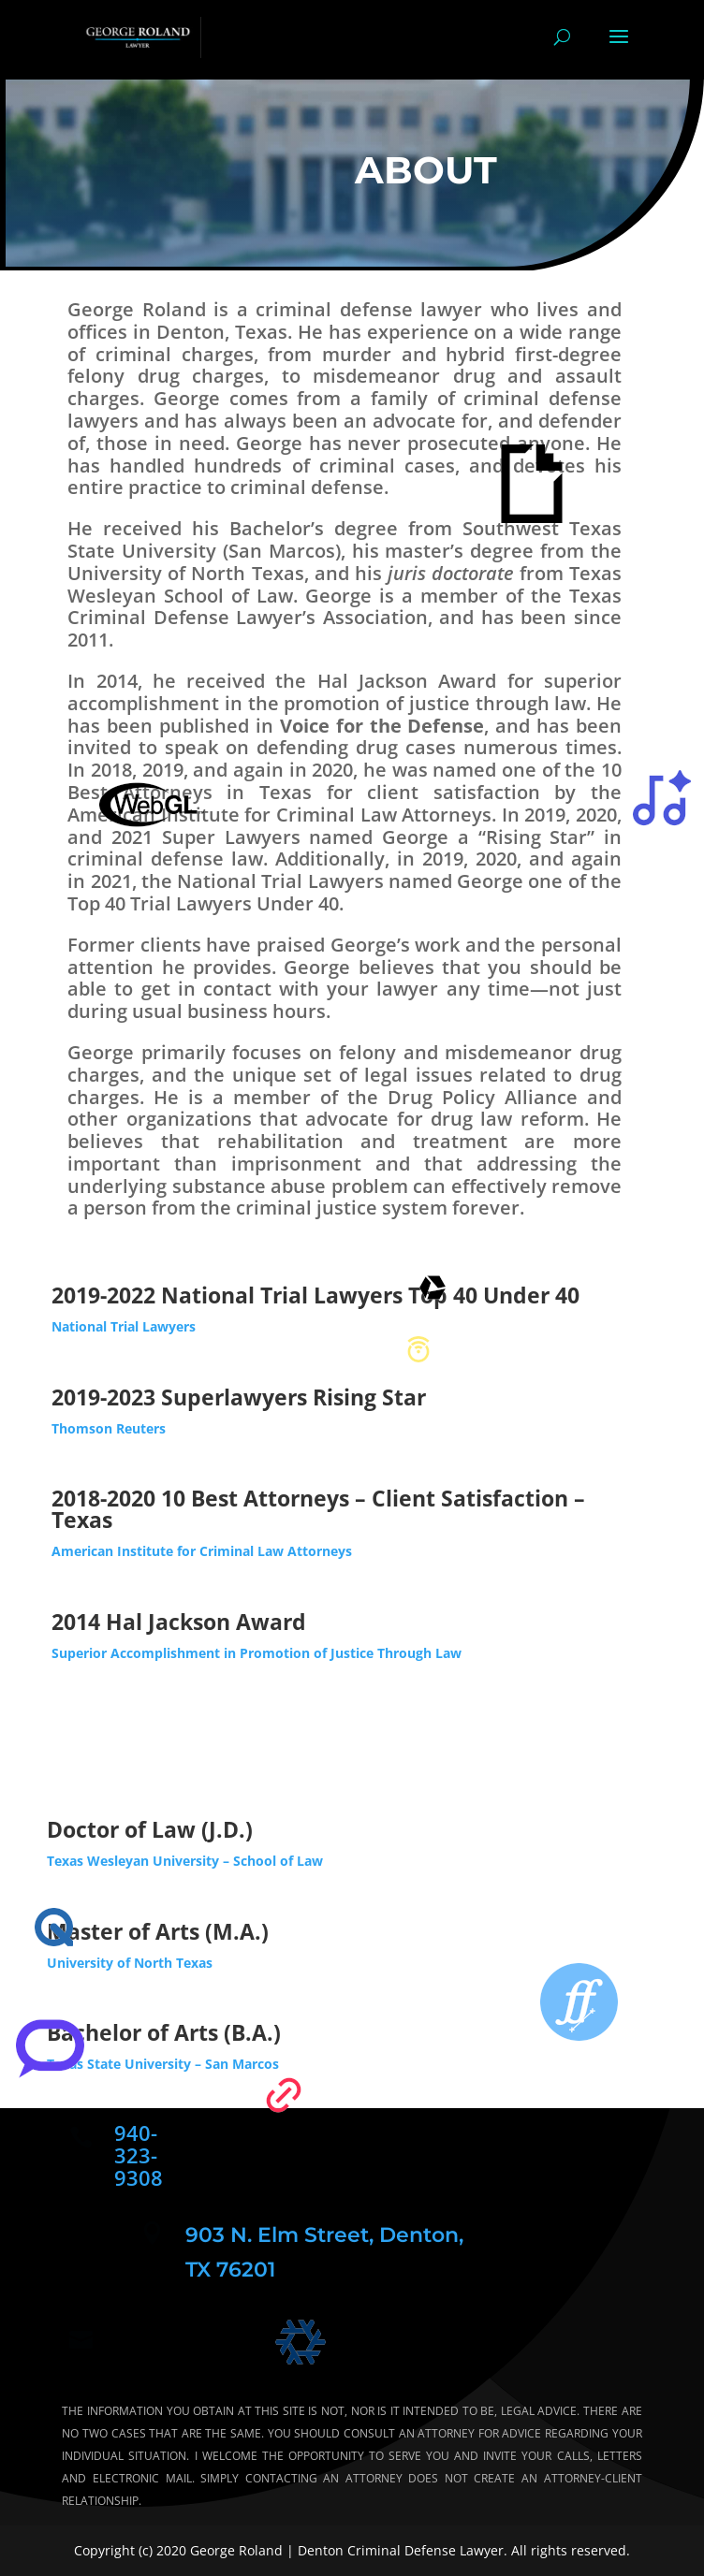 The width and height of the screenshot is (704, 2576). I want to click on OpenWrt router firmware logo, so click(418, 1349).